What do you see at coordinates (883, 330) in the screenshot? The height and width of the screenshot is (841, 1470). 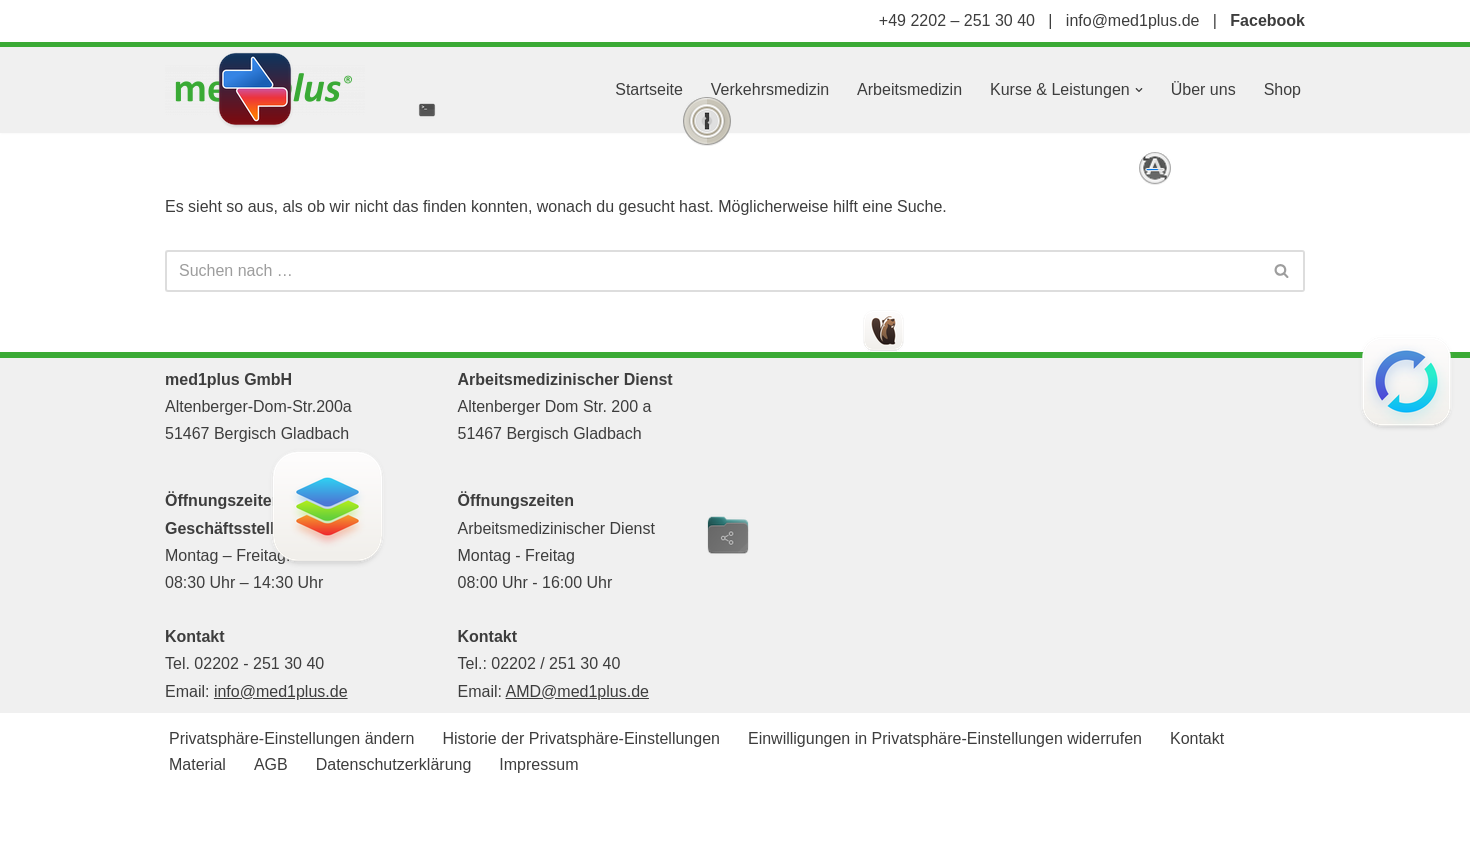 I see `open DBeaver database management application` at bounding box center [883, 330].